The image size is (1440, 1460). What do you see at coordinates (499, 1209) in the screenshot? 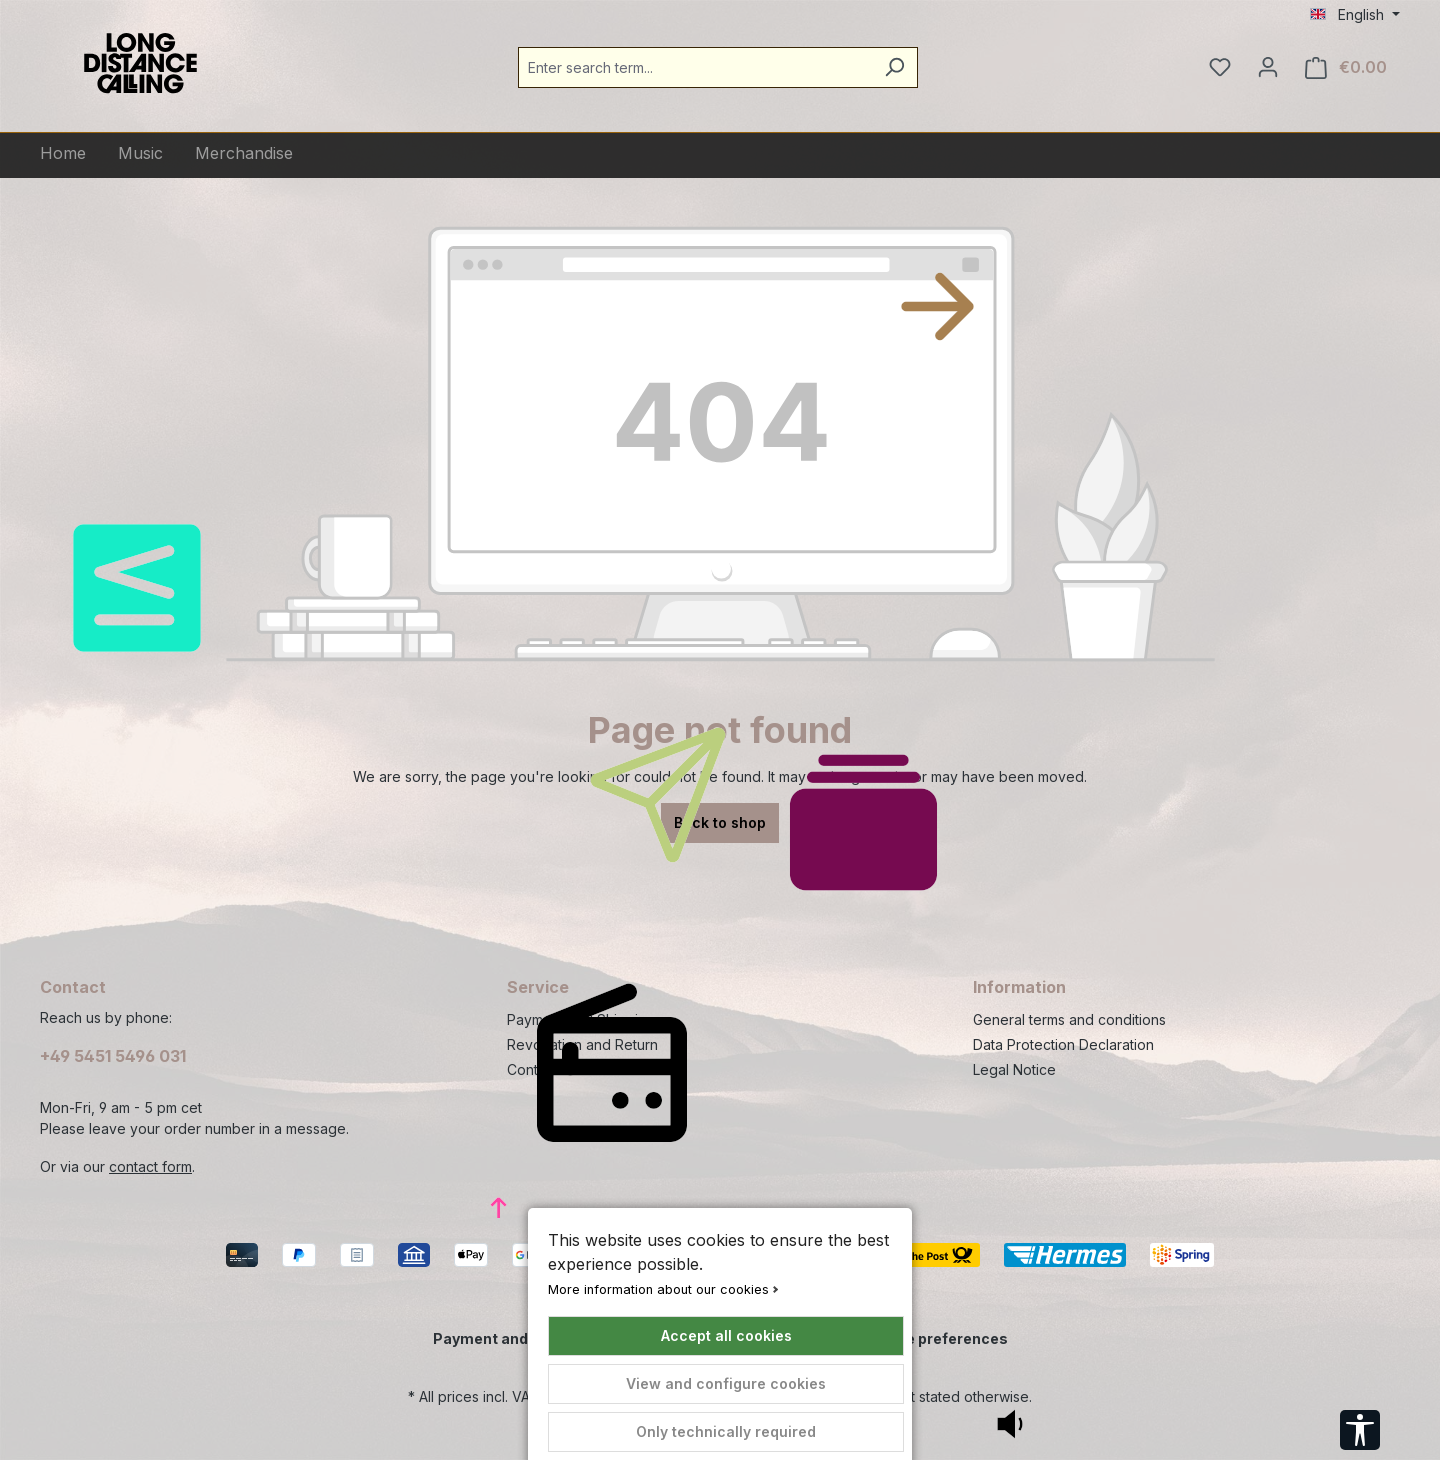
I see `move item up in a list` at bounding box center [499, 1209].